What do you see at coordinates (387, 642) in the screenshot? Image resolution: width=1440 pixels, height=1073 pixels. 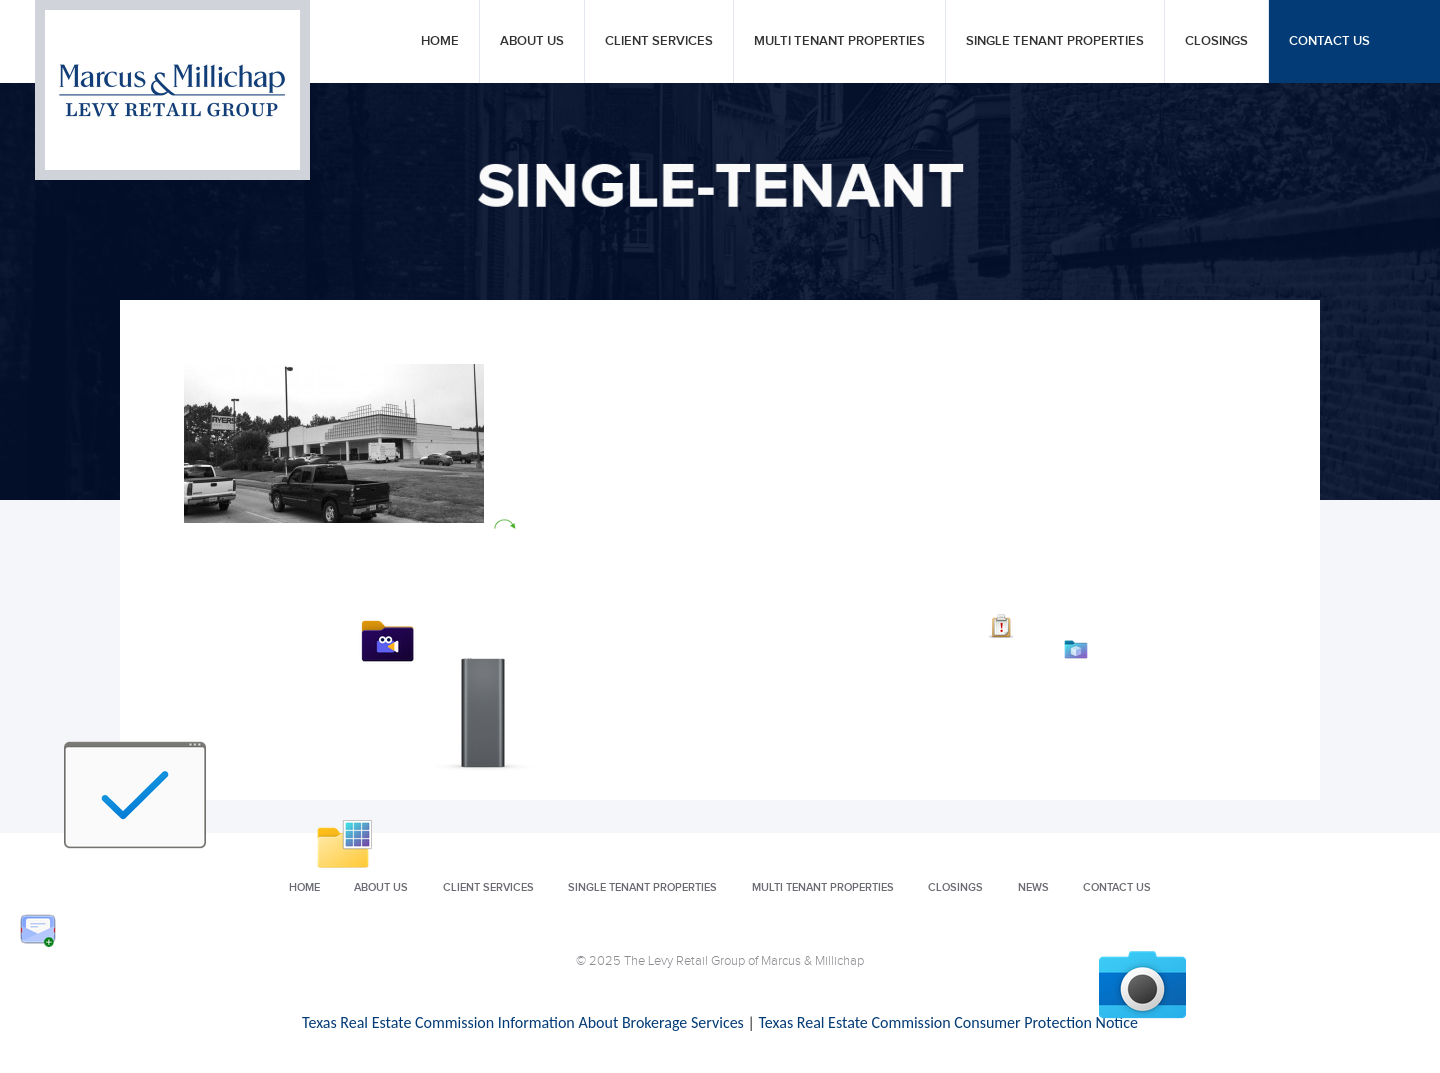 I see `open wondershare anireel project folder` at bounding box center [387, 642].